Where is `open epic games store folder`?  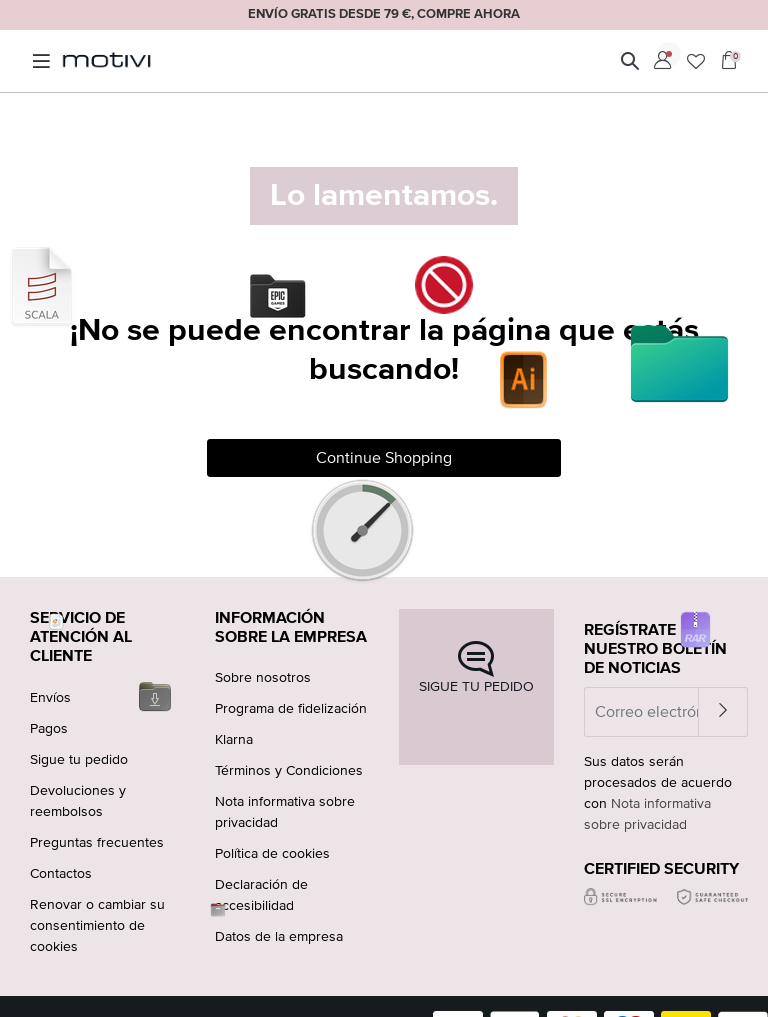
open epic games store folder is located at coordinates (277, 297).